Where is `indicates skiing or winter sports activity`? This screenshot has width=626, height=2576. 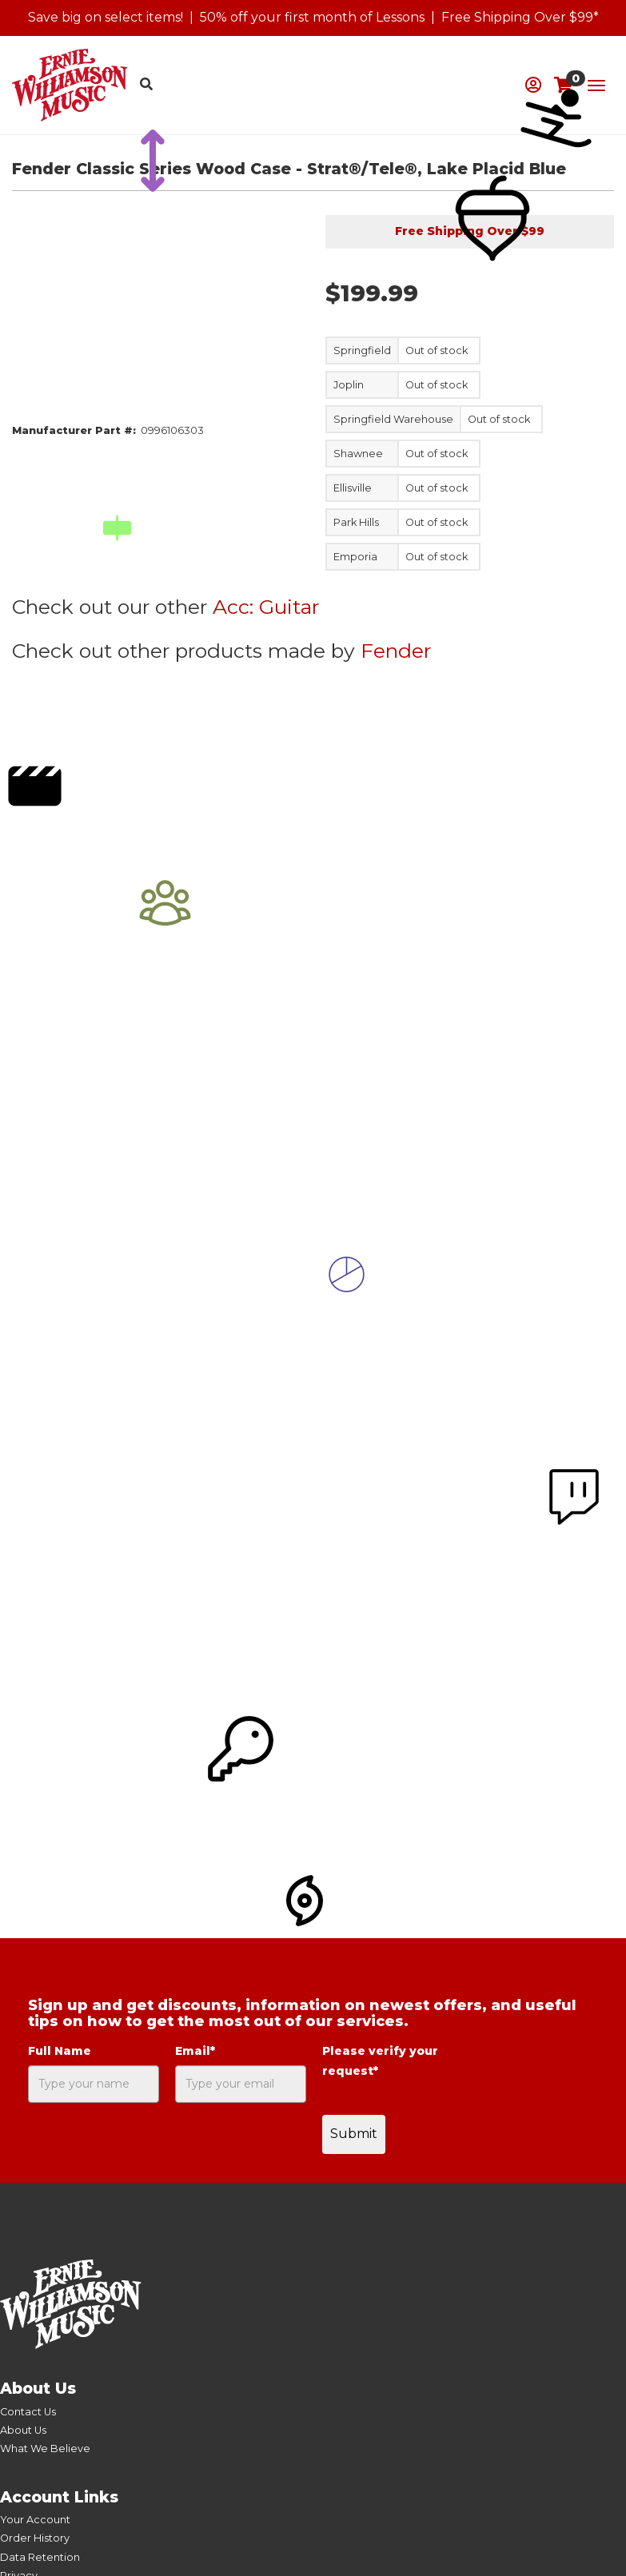 indicates skiing or winter sports activity is located at coordinates (556, 119).